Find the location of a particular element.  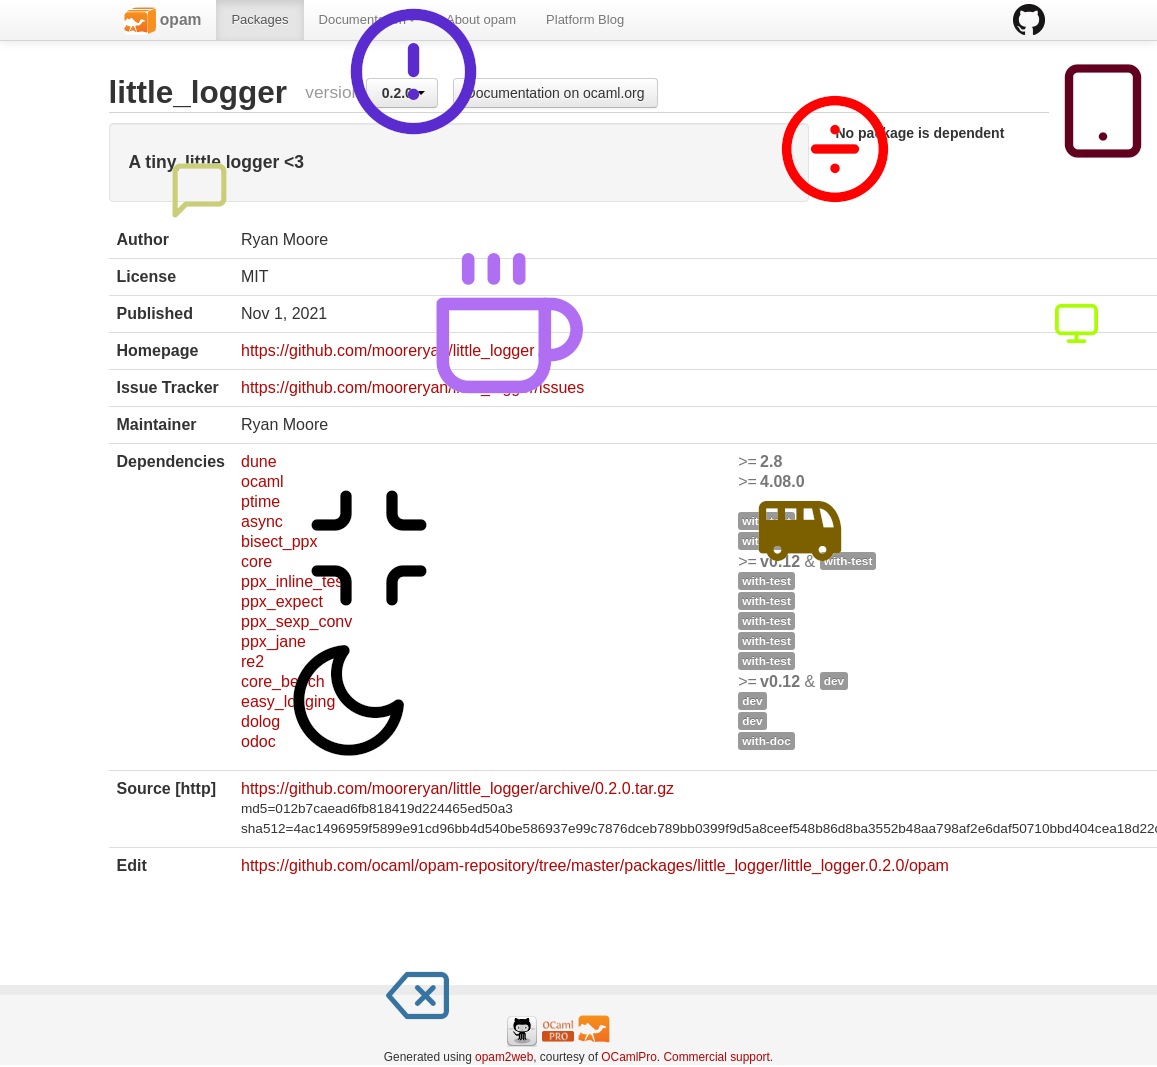

perform division calculation is located at coordinates (835, 149).